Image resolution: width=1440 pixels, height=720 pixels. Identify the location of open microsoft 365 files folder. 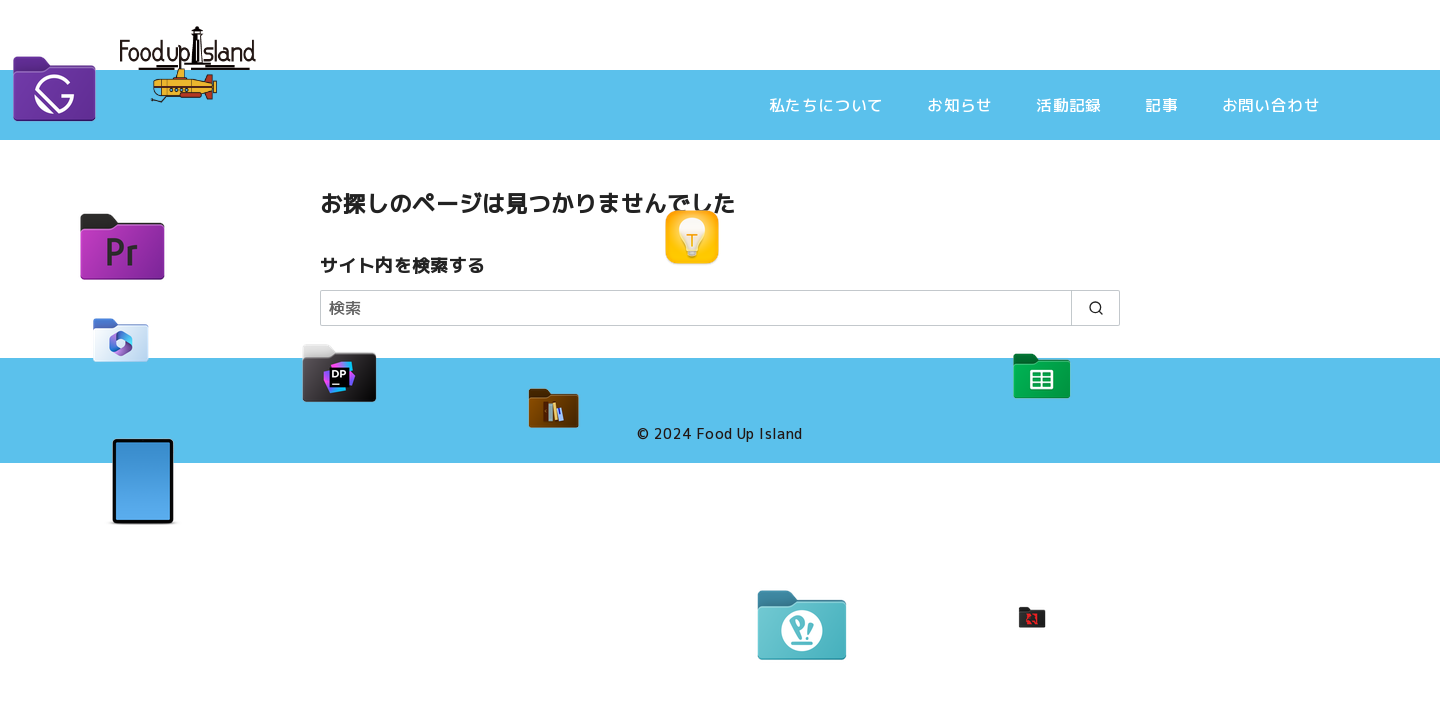
(120, 341).